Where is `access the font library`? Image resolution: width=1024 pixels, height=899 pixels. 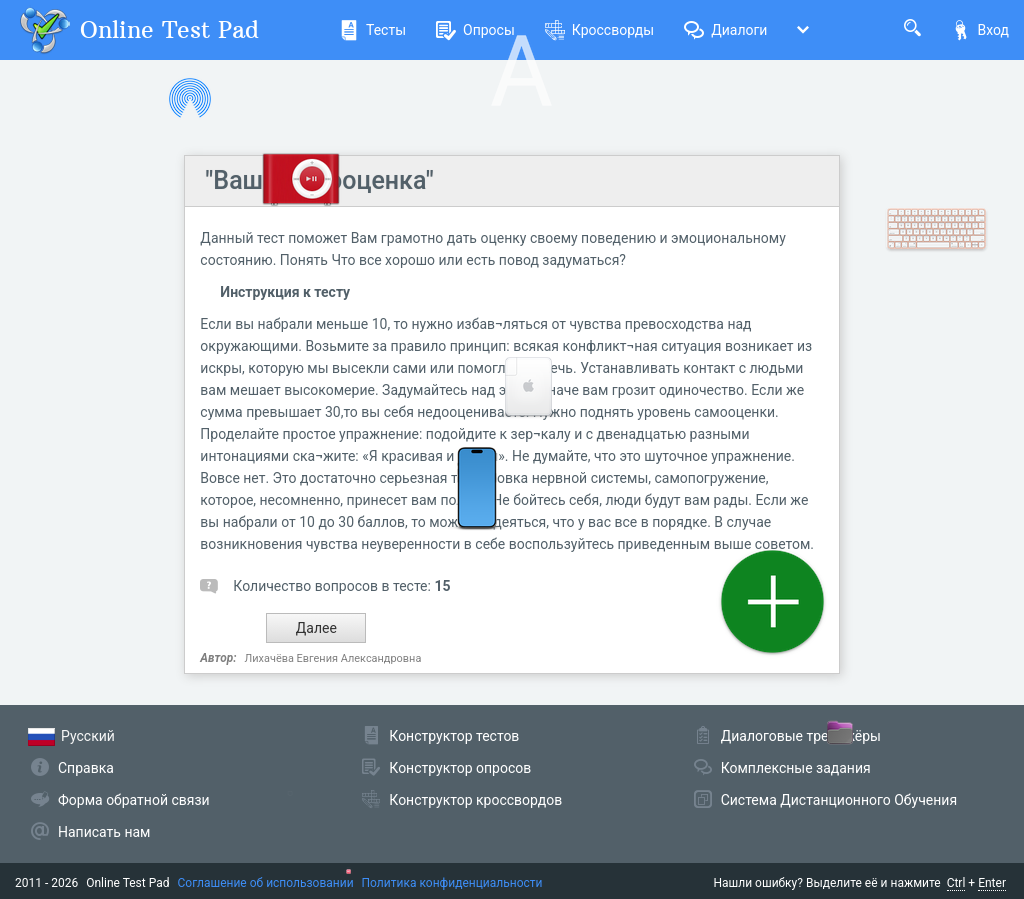 access the font library is located at coordinates (521, 70).